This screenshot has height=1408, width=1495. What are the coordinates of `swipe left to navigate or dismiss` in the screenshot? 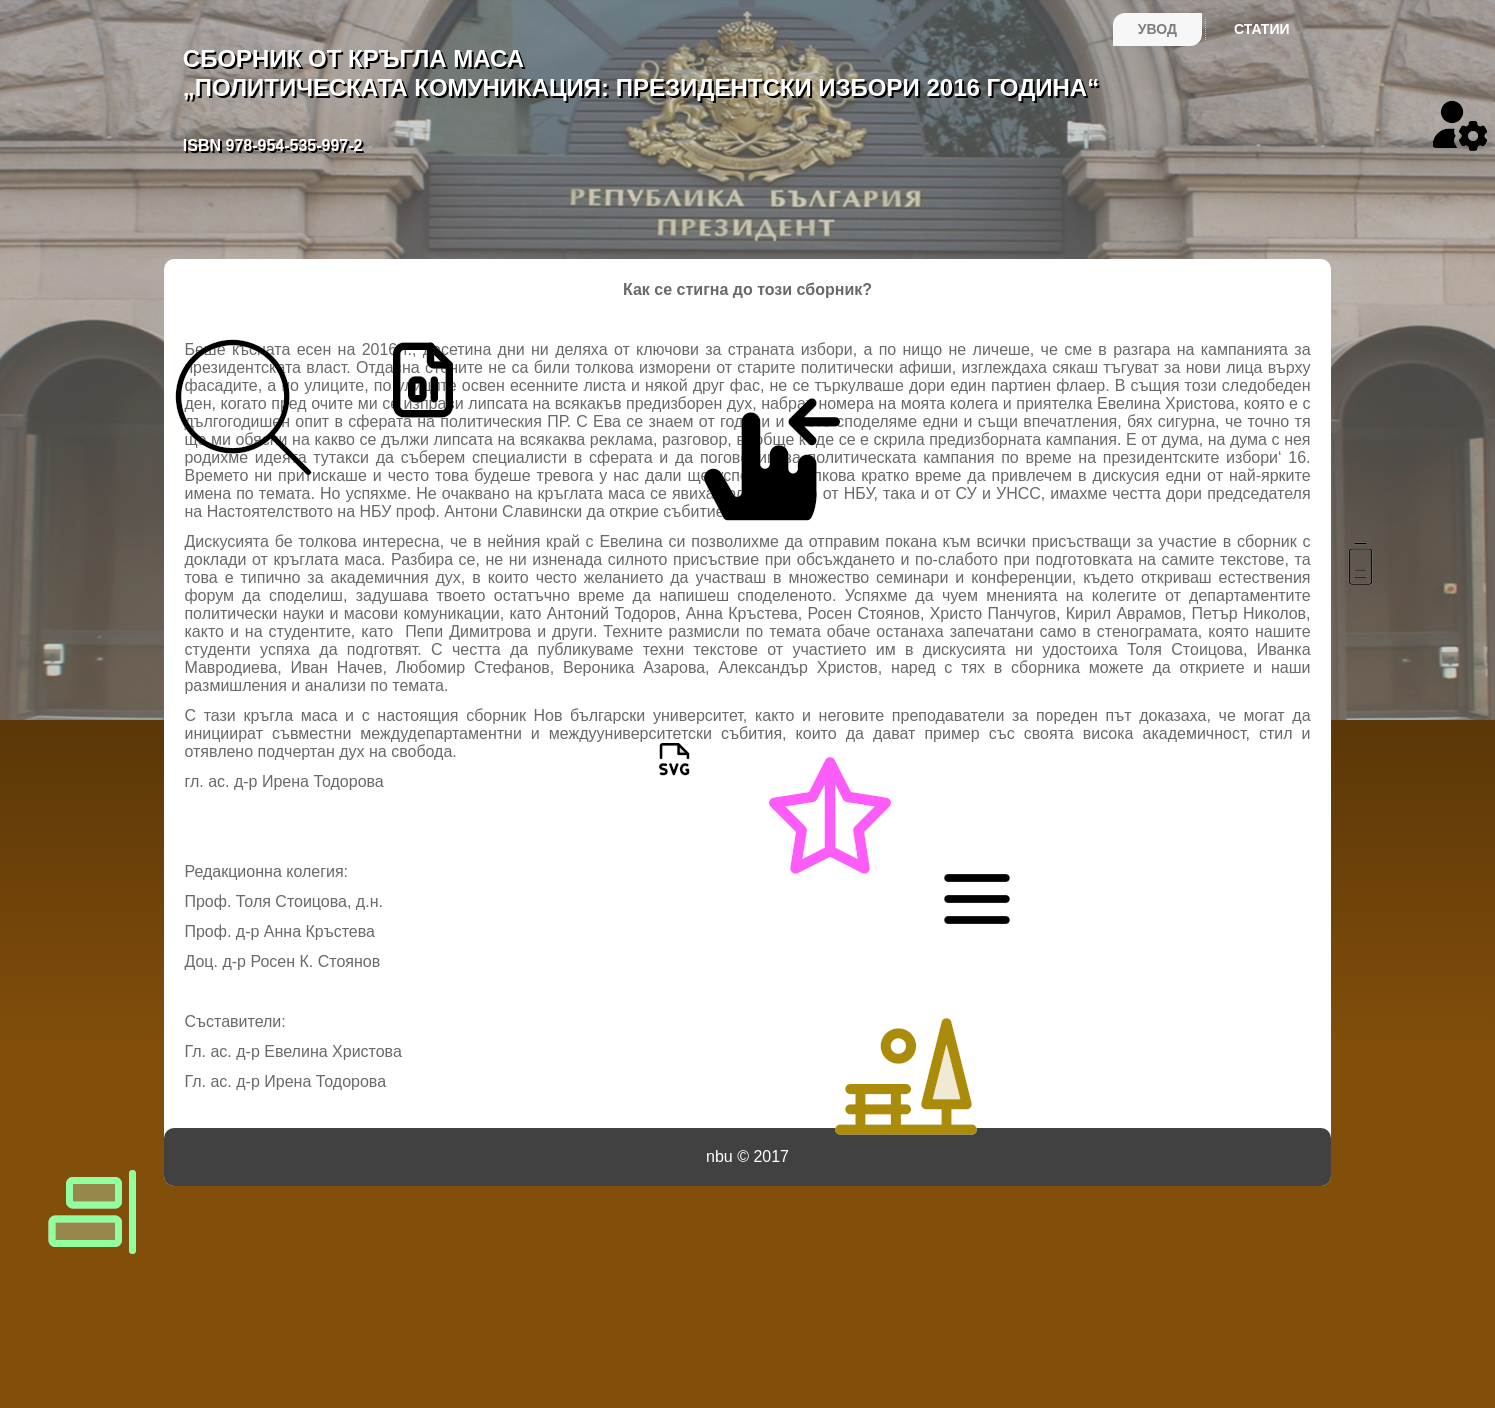 It's located at (765, 464).